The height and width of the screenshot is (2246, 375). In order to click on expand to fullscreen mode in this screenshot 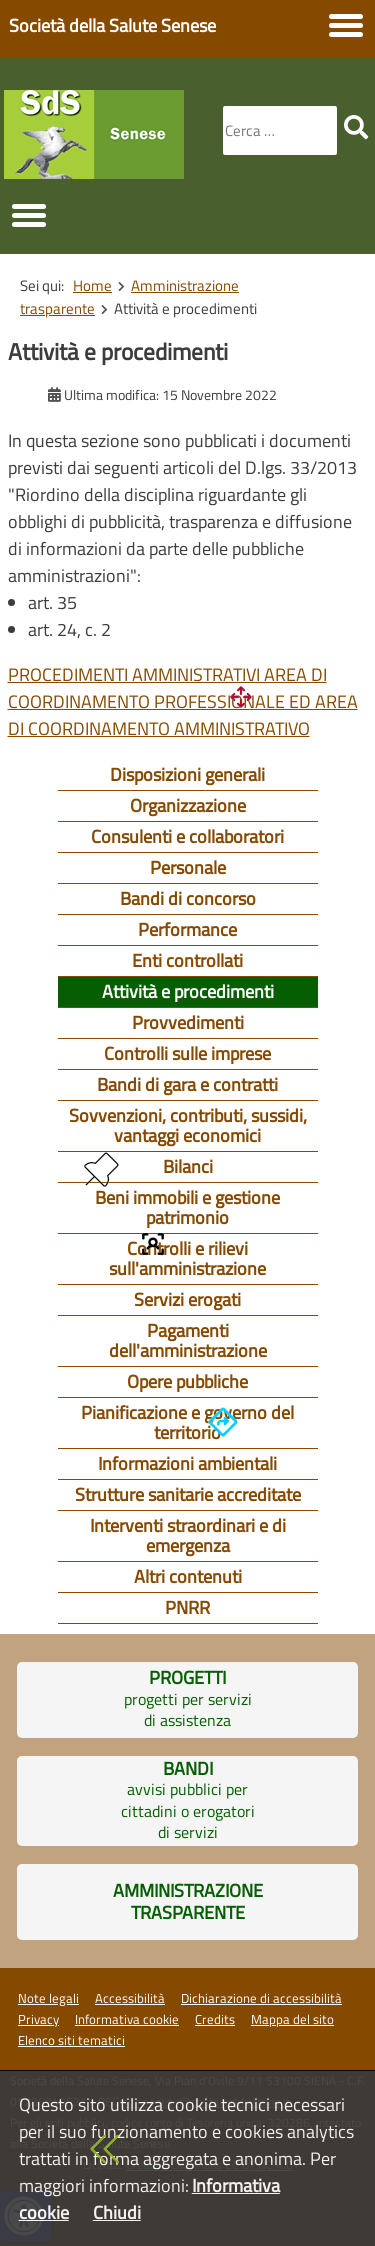, I will do `click(241, 697)`.